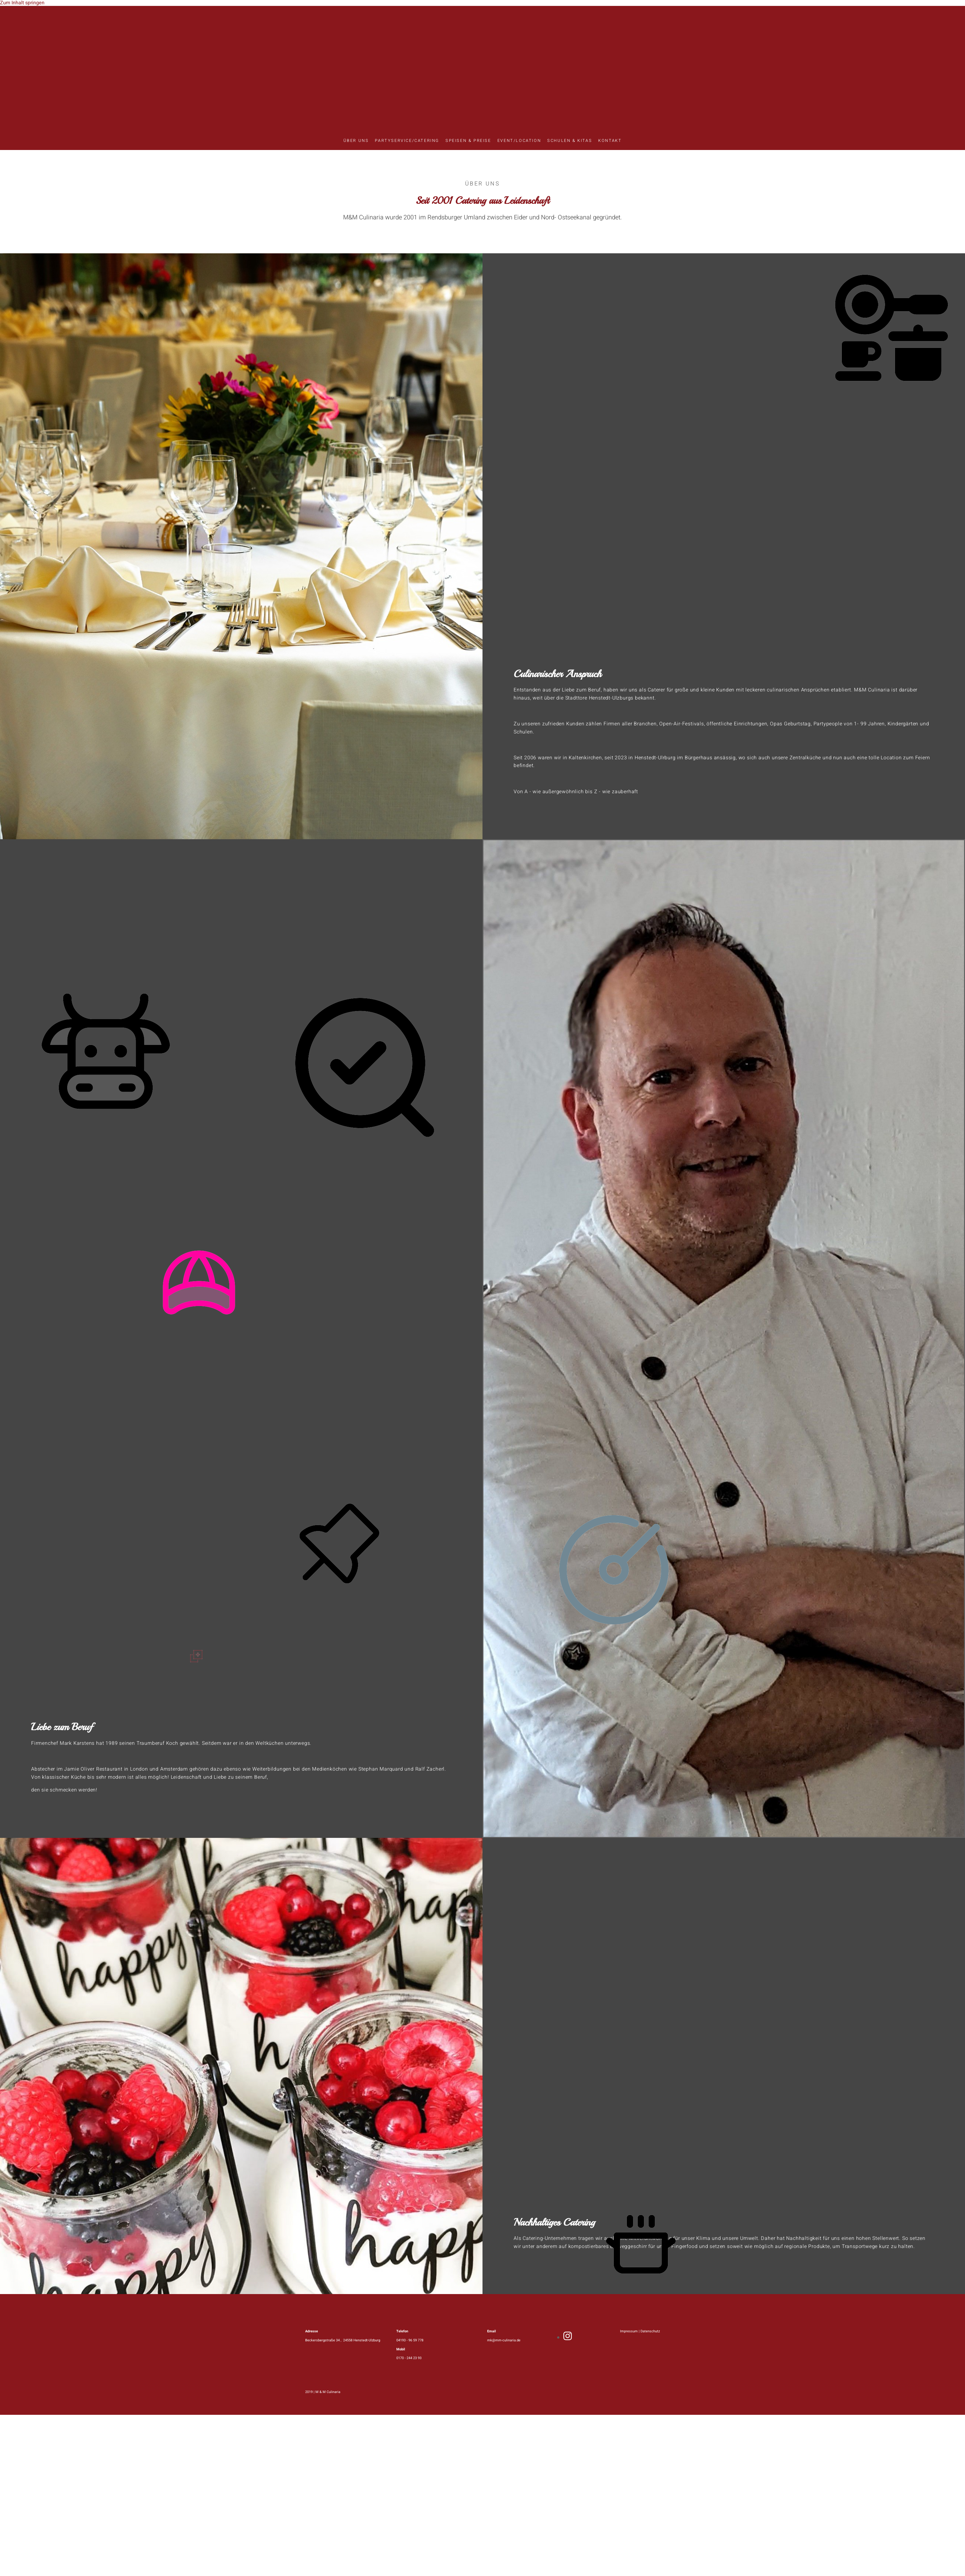 Image resolution: width=965 pixels, height=2576 pixels. I want to click on access recipes or cooking features, so click(641, 2249).